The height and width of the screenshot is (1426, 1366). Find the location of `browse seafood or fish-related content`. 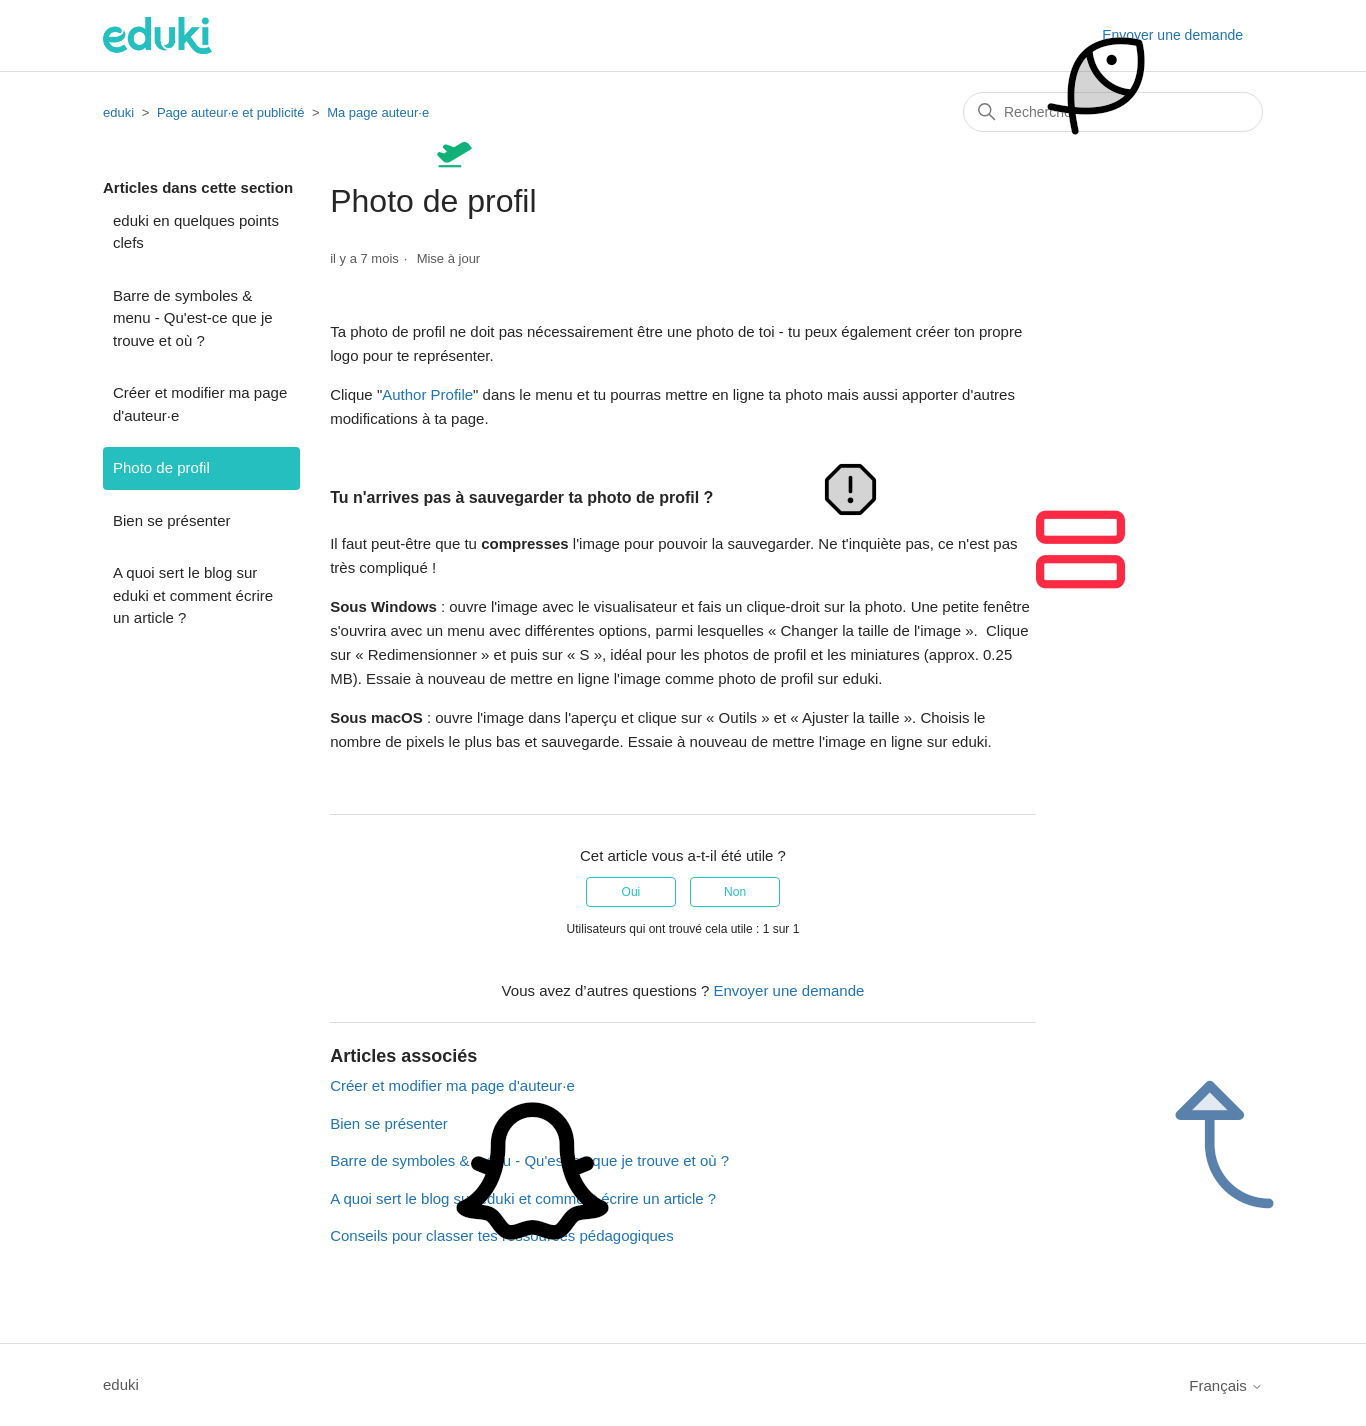

browse seafood or fish-related content is located at coordinates (1099, 82).